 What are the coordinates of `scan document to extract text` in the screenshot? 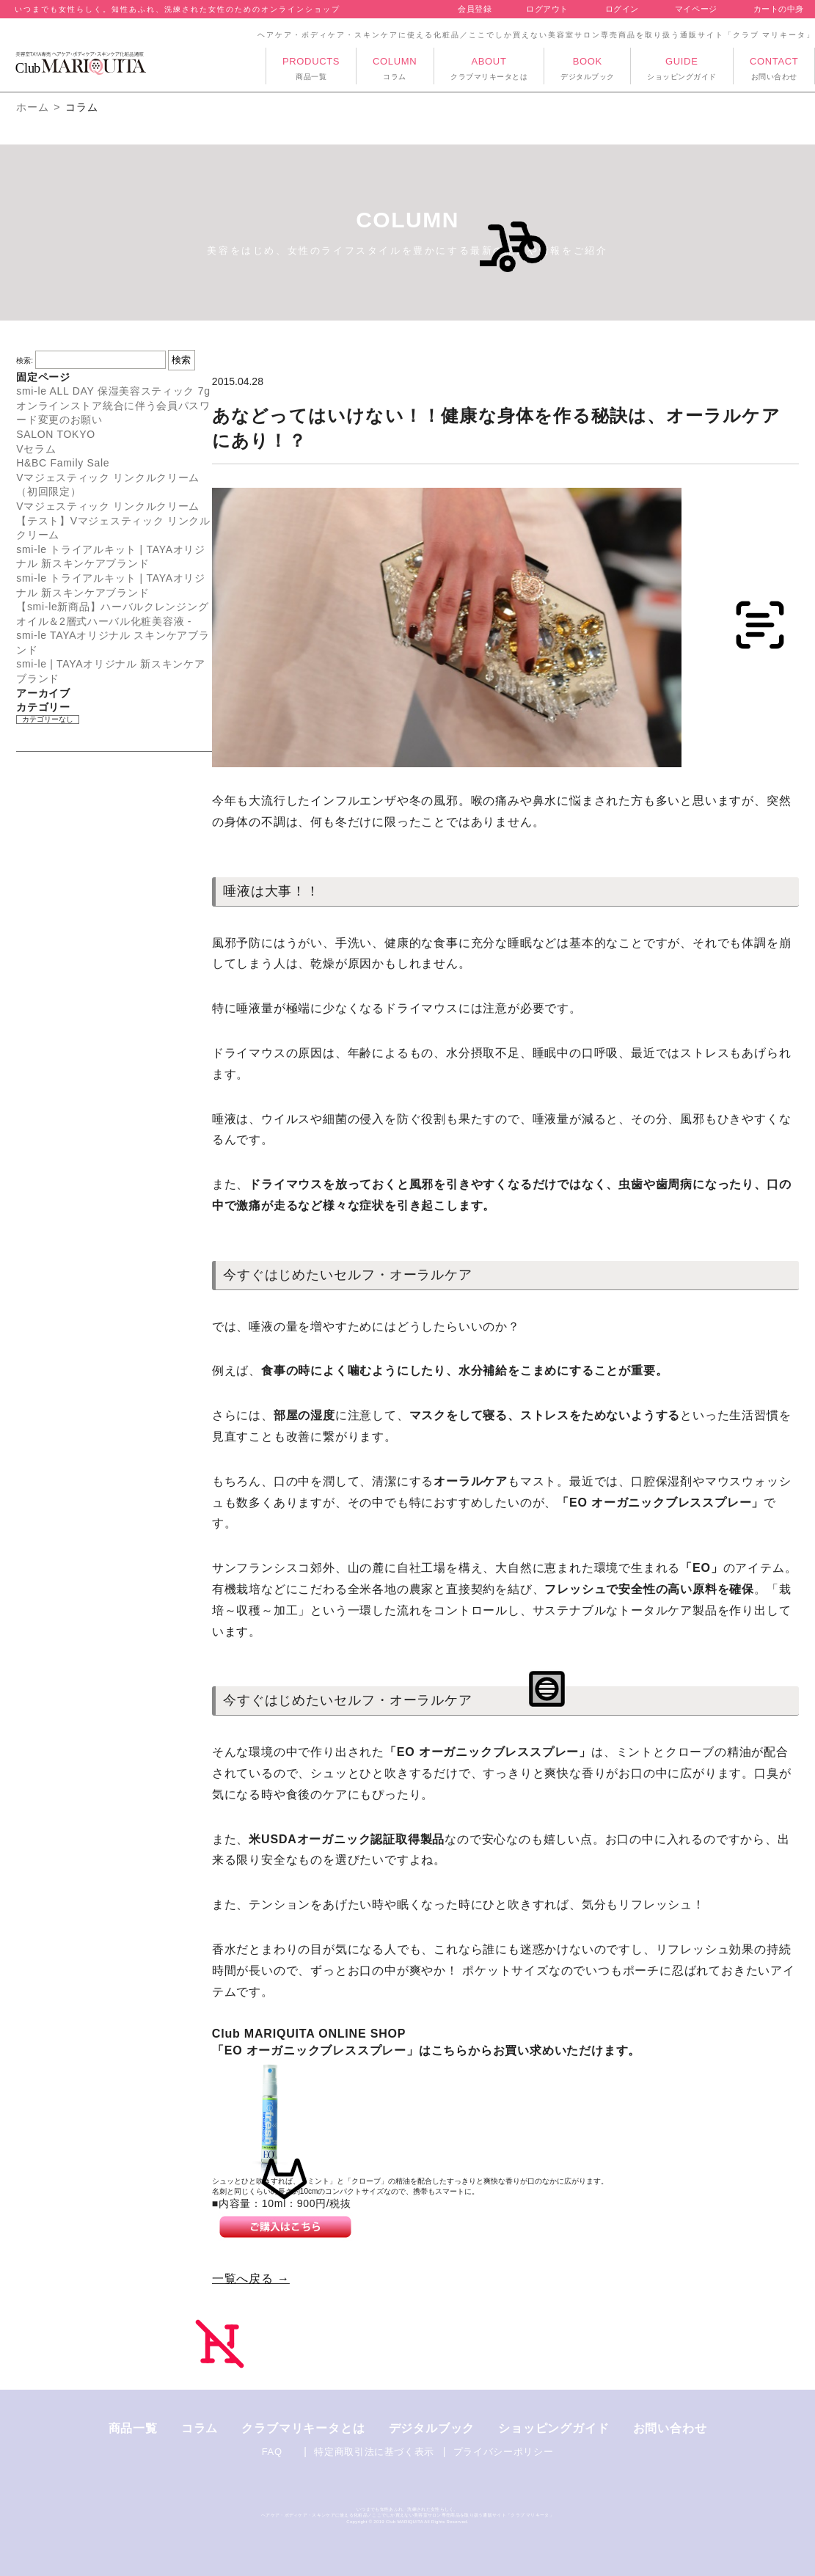 It's located at (760, 625).